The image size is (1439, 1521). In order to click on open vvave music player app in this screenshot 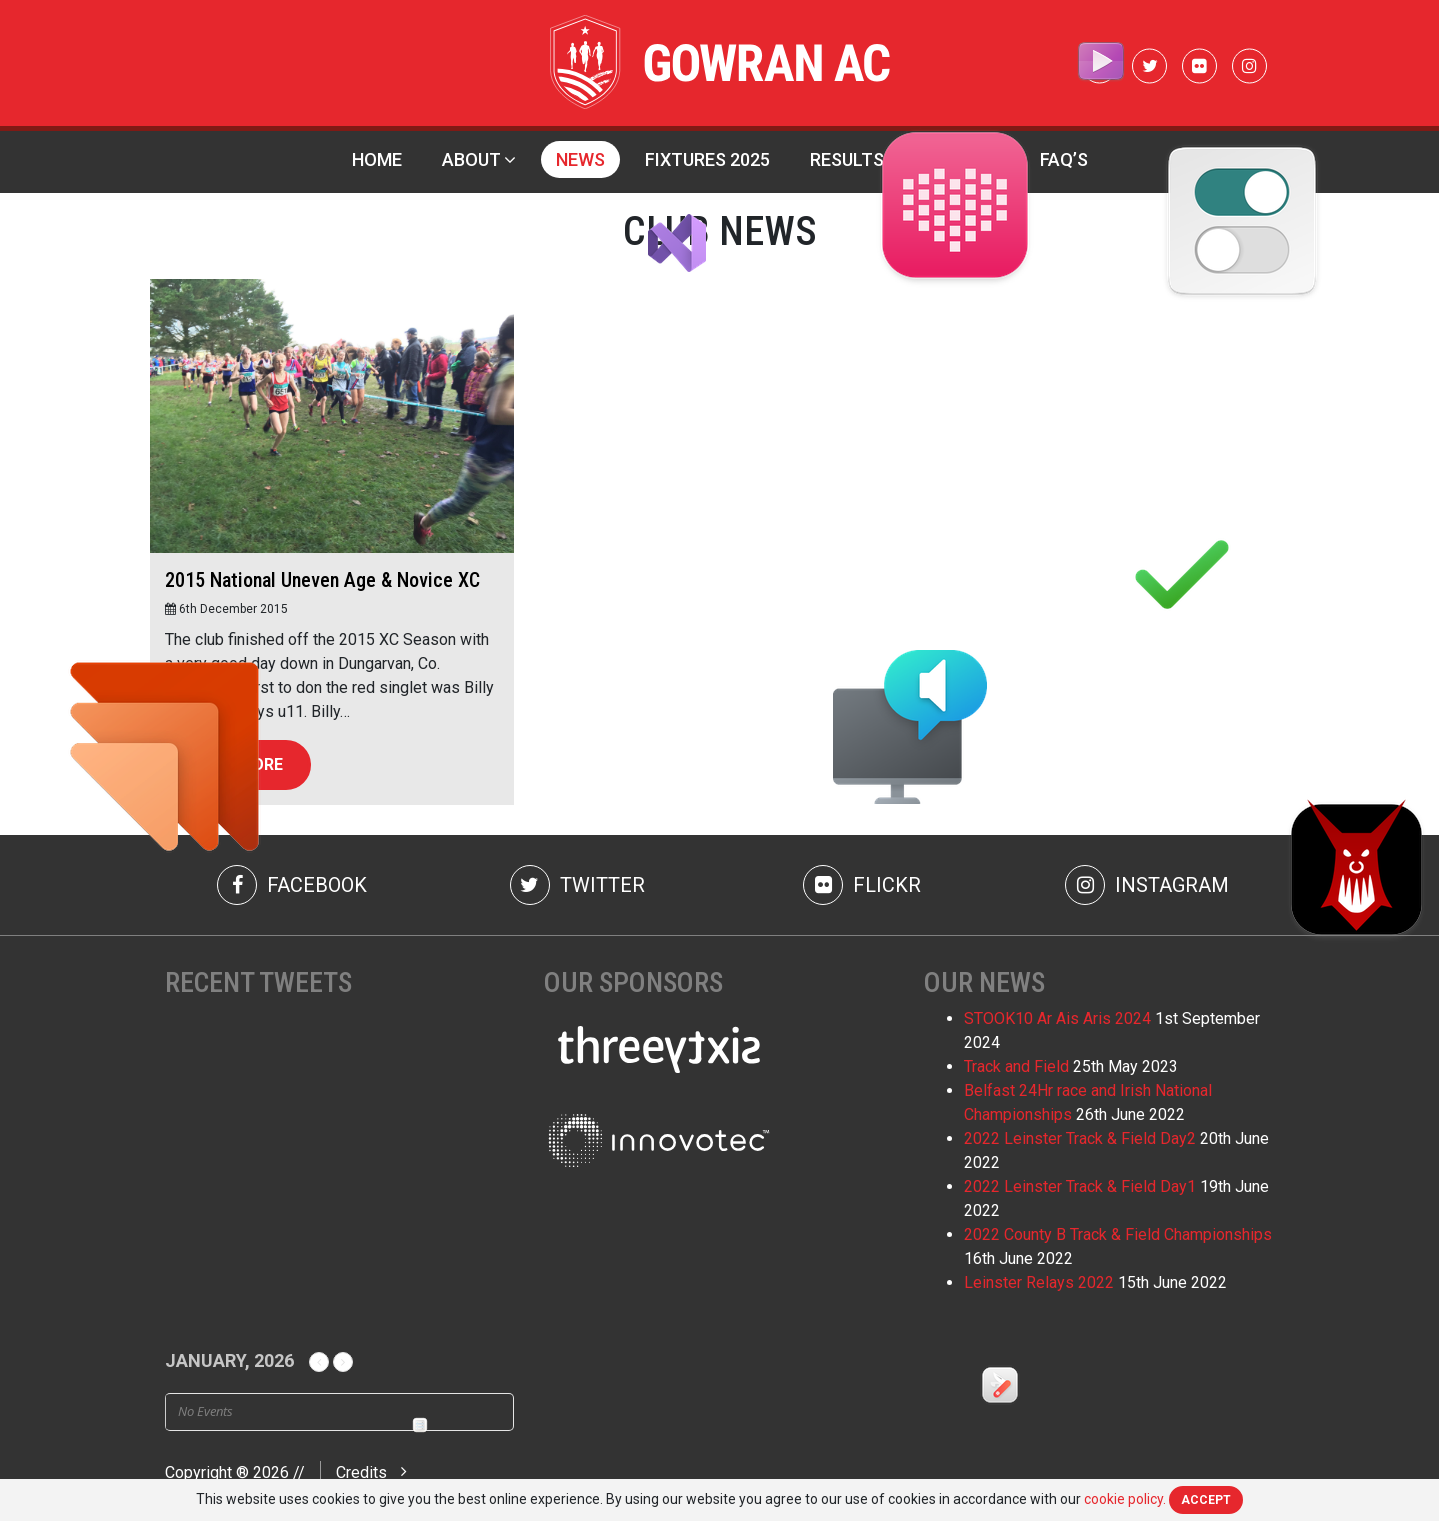, I will do `click(955, 205)`.